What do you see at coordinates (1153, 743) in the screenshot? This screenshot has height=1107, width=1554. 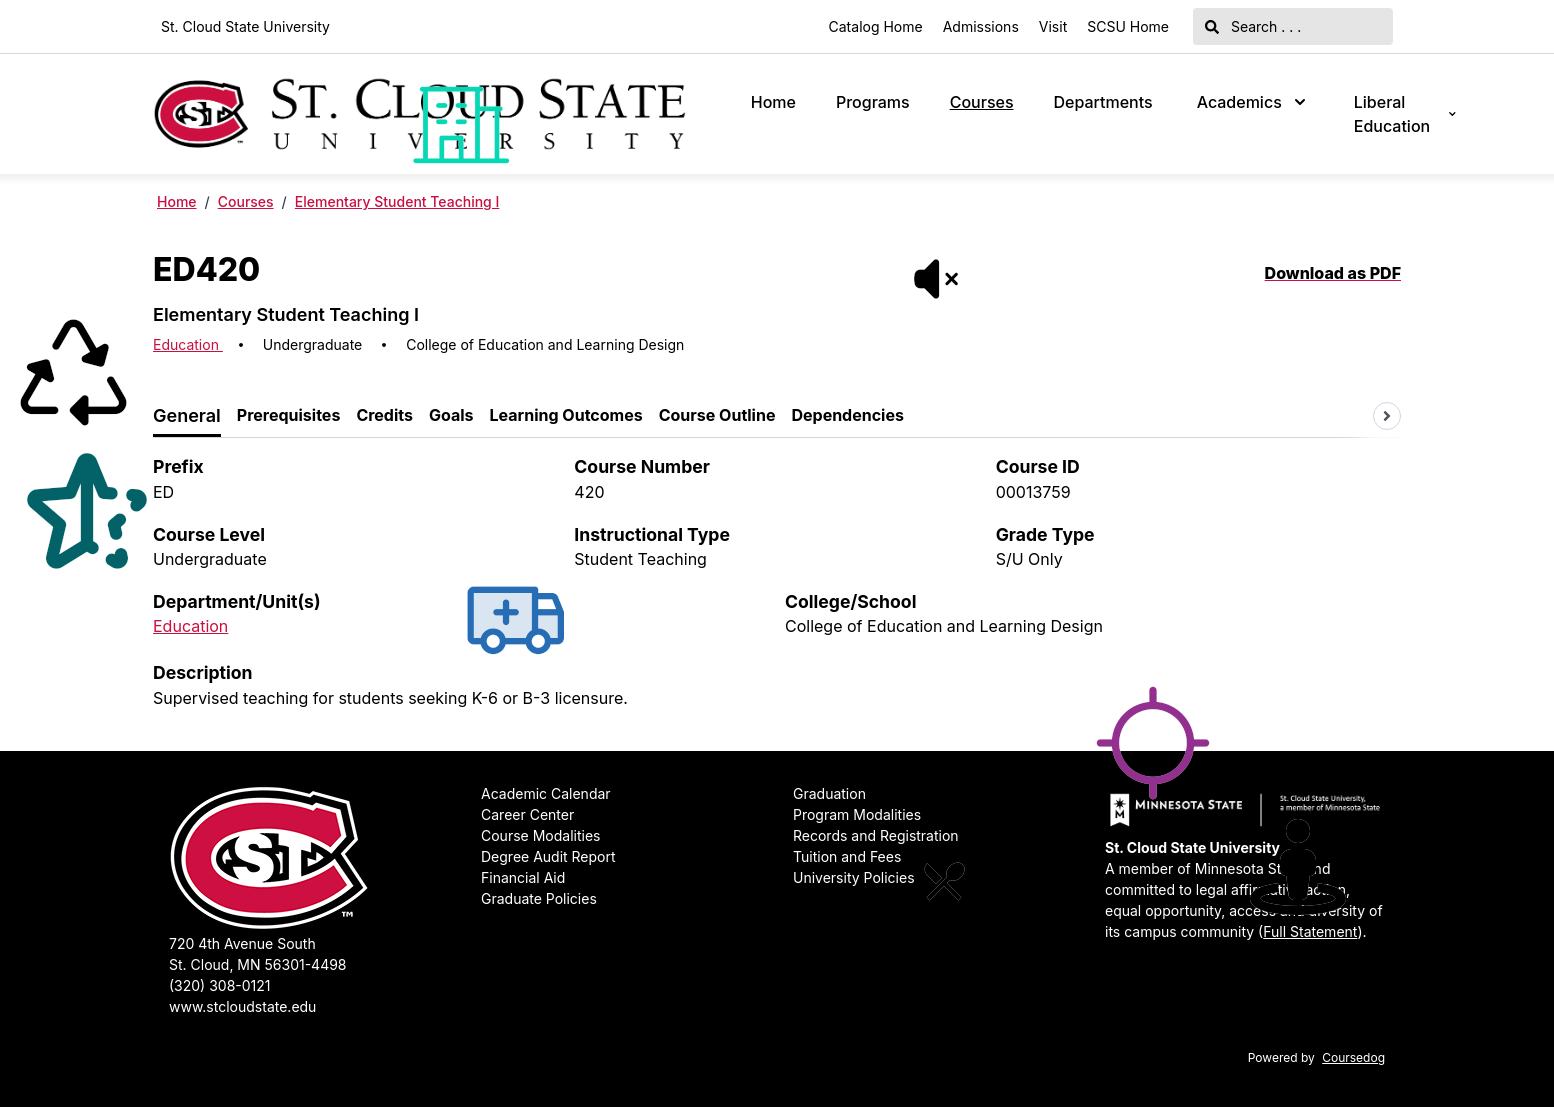 I see `center map on current location` at bounding box center [1153, 743].